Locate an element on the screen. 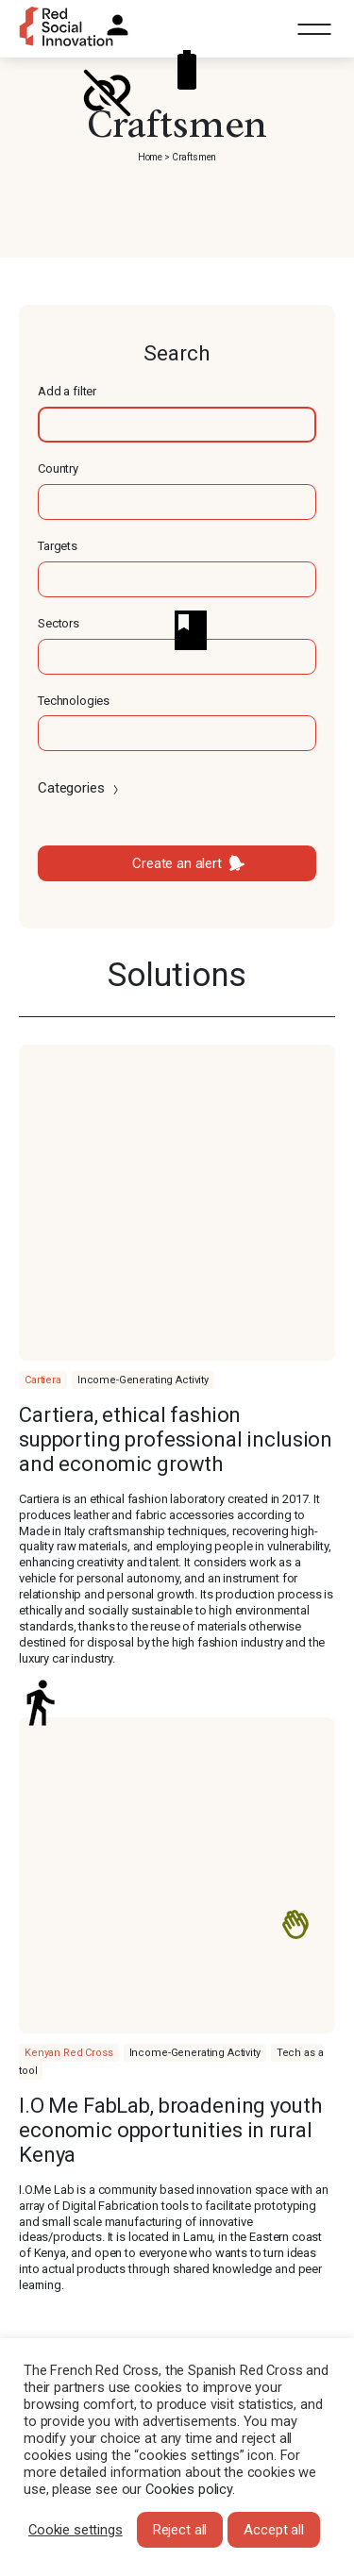 This screenshot has height=2576, width=354. get walking directions is located at coordinates (40, 1702).